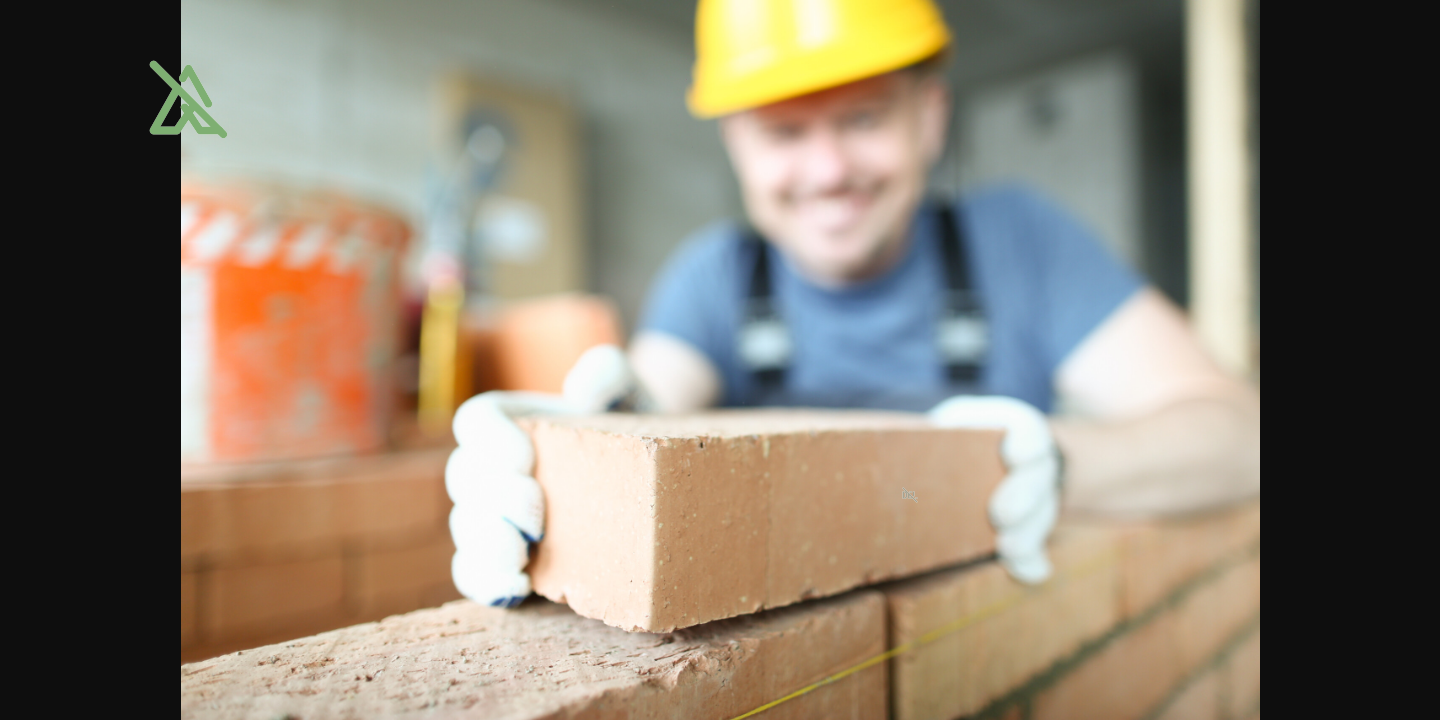 The height and width of the screenshot is (720, 1440). I want to click on http delete request disabled or unavailable, so click(910, 495).